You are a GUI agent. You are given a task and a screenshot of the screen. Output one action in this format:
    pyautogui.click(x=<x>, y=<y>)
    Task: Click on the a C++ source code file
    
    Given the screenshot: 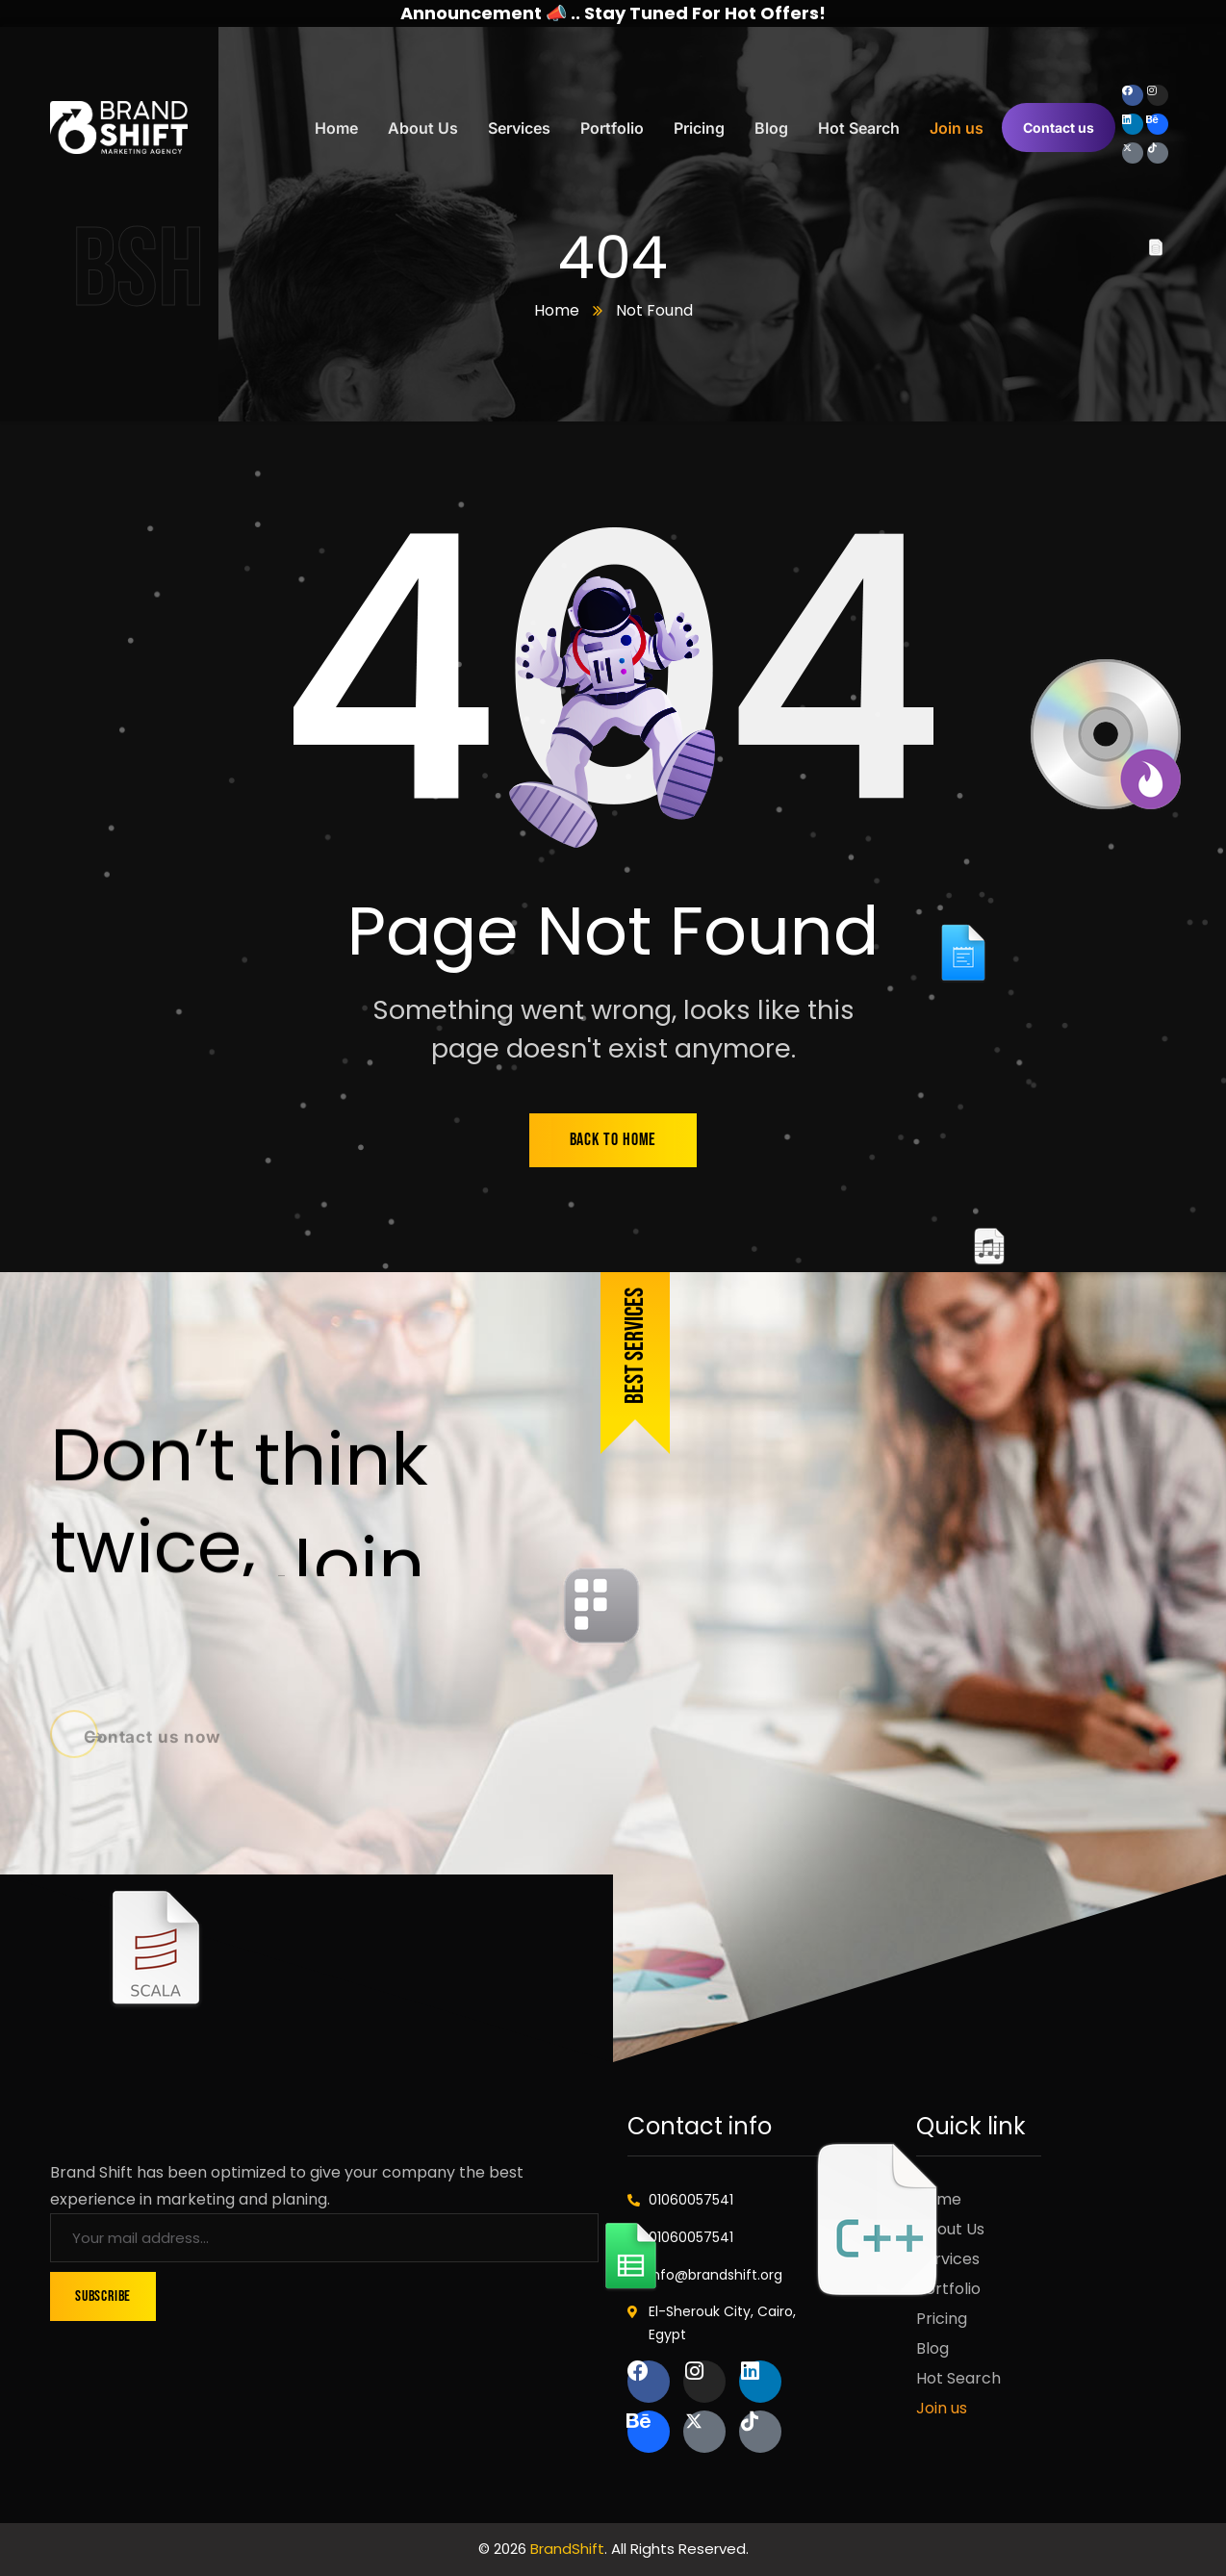 What is the action you would take?
    pyautogui.click(x=877, y=2219)
    